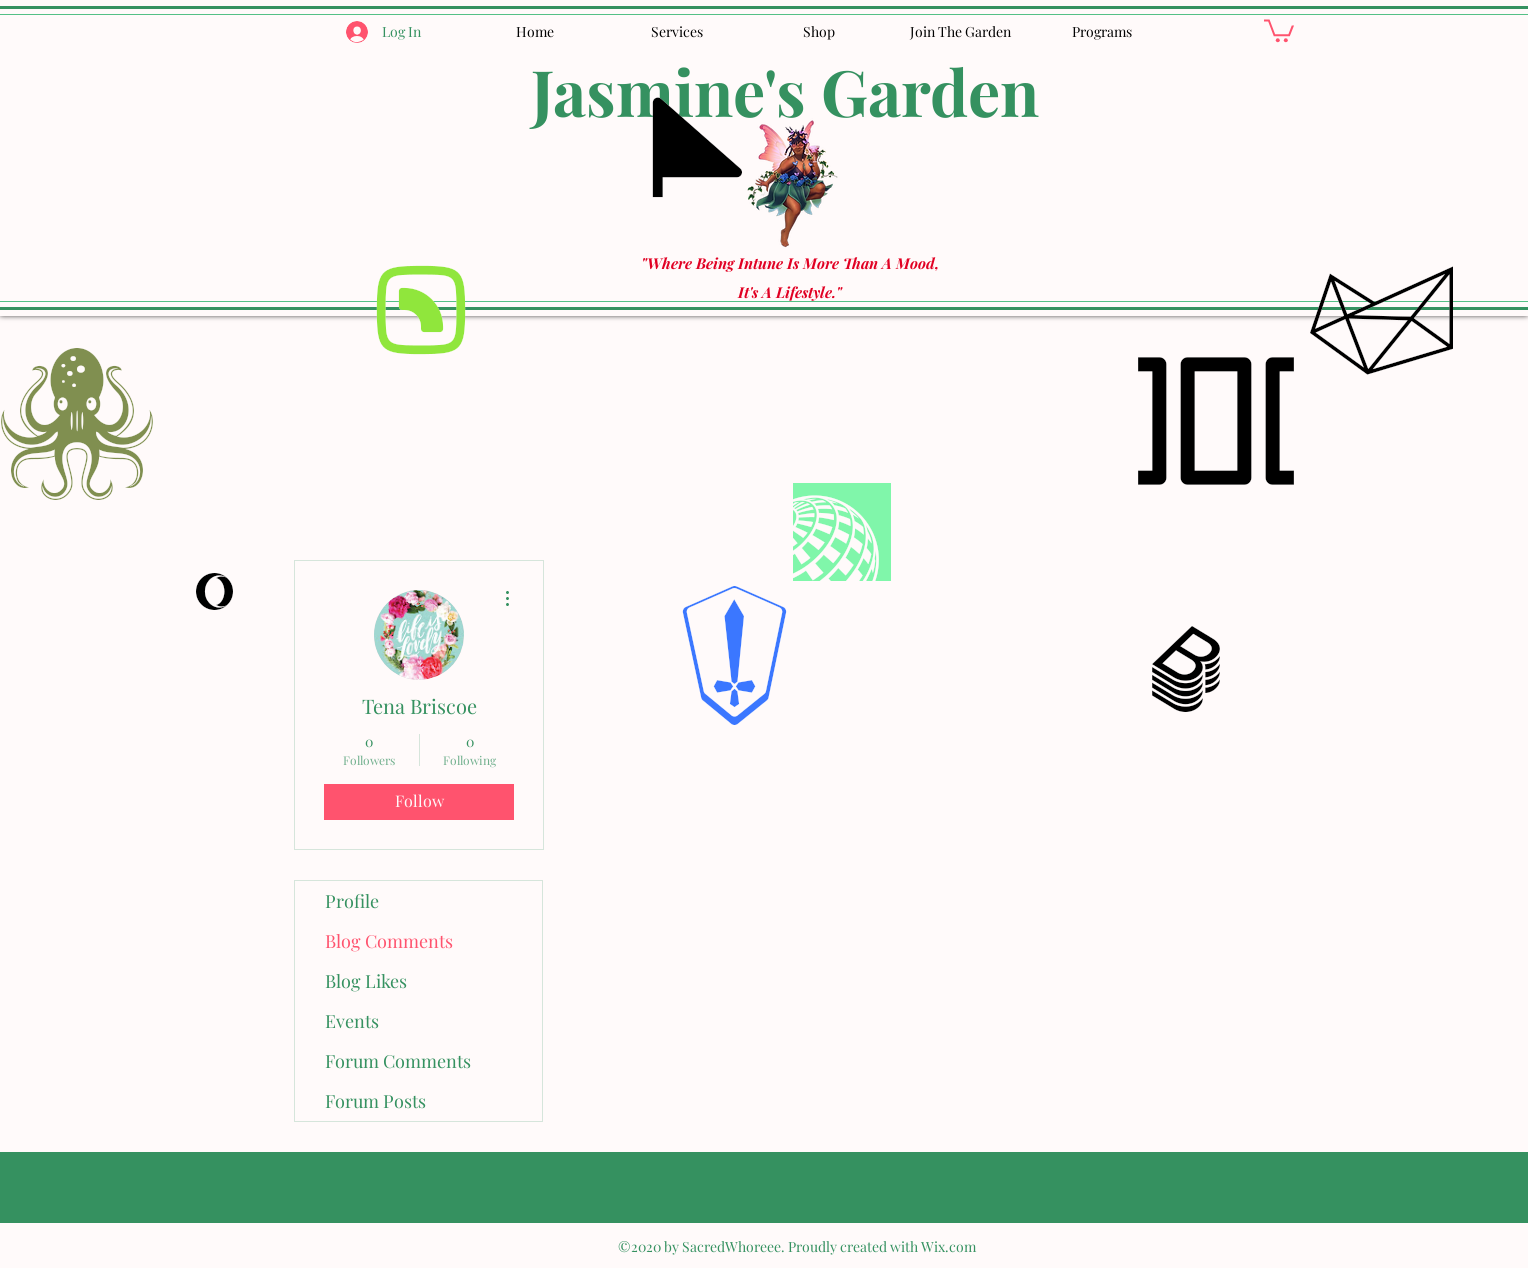 The width and height of the screenshot is (1528, 1268). What do you see at coordinates (692, 147) in the screenshot?
I see `flag an item for review or attention` at bounding box center [692, 147].